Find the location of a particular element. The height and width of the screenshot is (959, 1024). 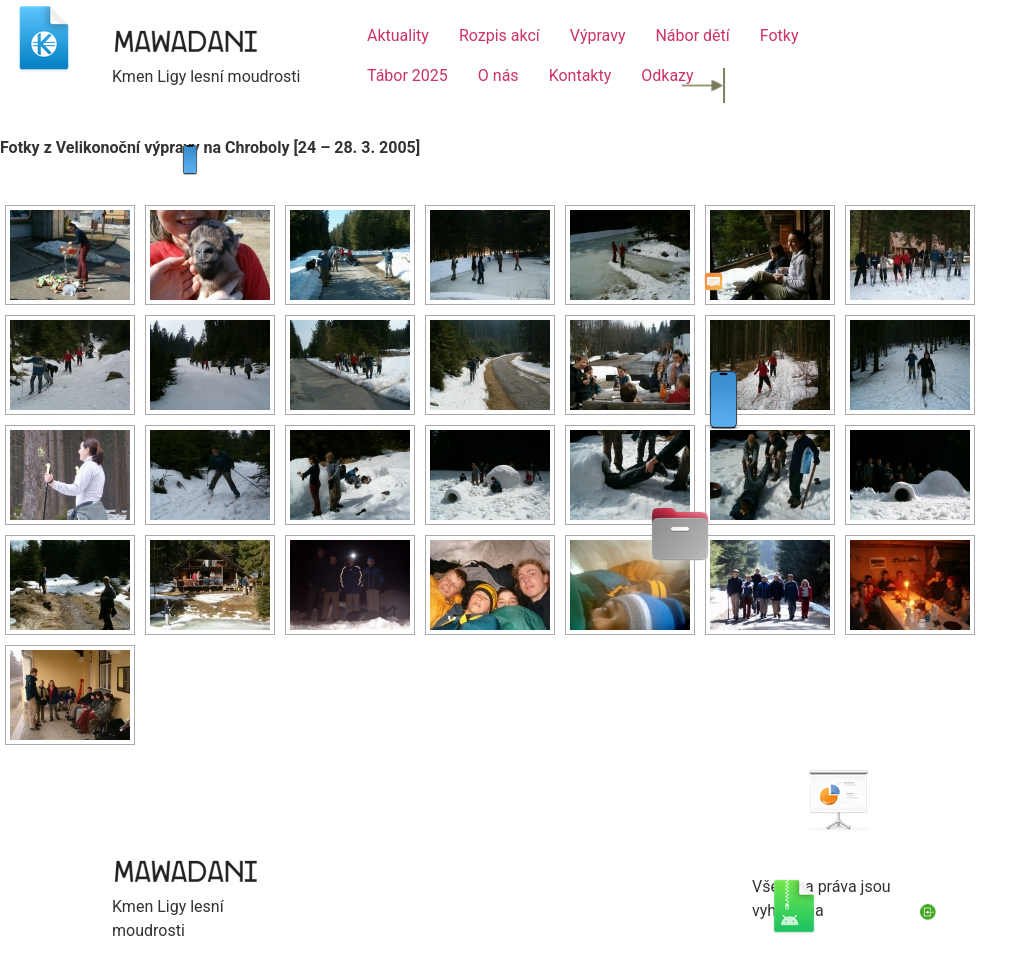

open the file manager application is located at coordinates (680, 534).